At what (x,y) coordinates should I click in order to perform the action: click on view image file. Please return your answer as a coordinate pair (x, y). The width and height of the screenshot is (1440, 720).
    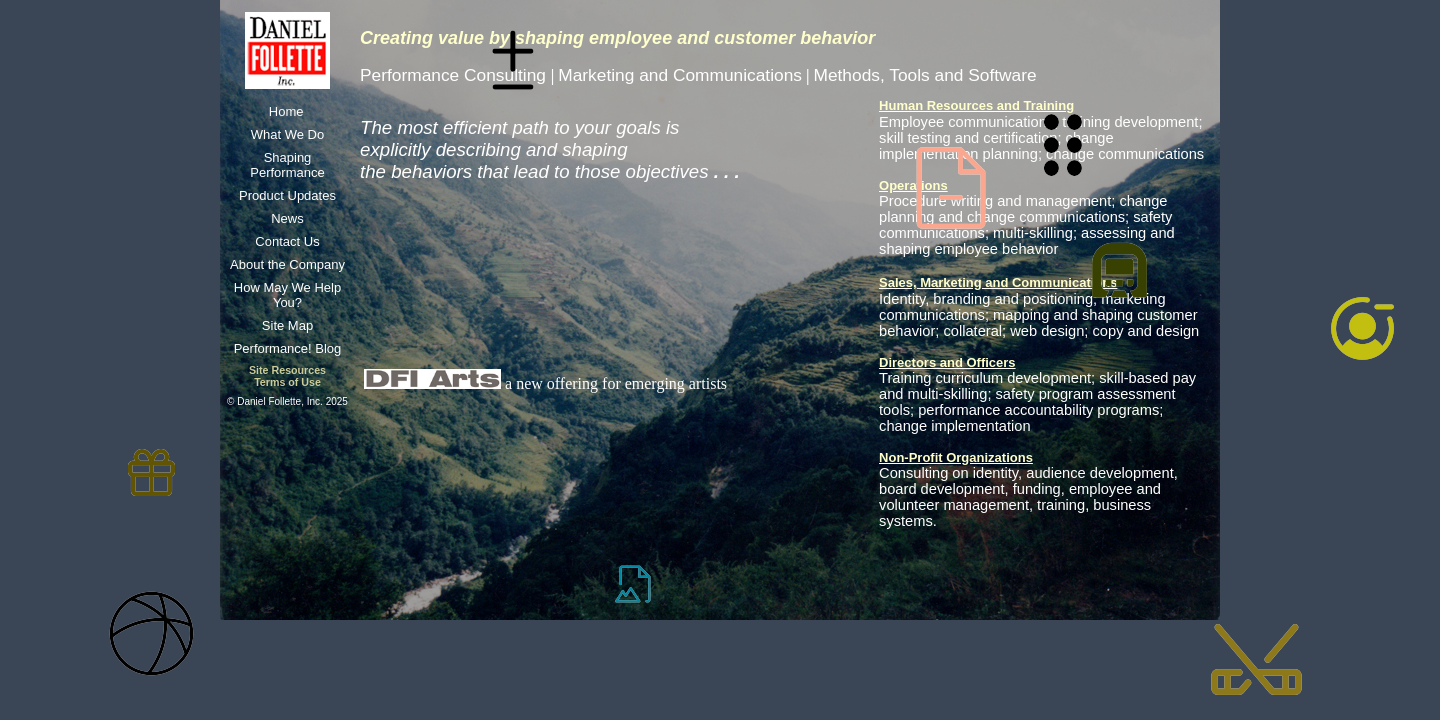
    Looking at the image, I should click on (635, 584).